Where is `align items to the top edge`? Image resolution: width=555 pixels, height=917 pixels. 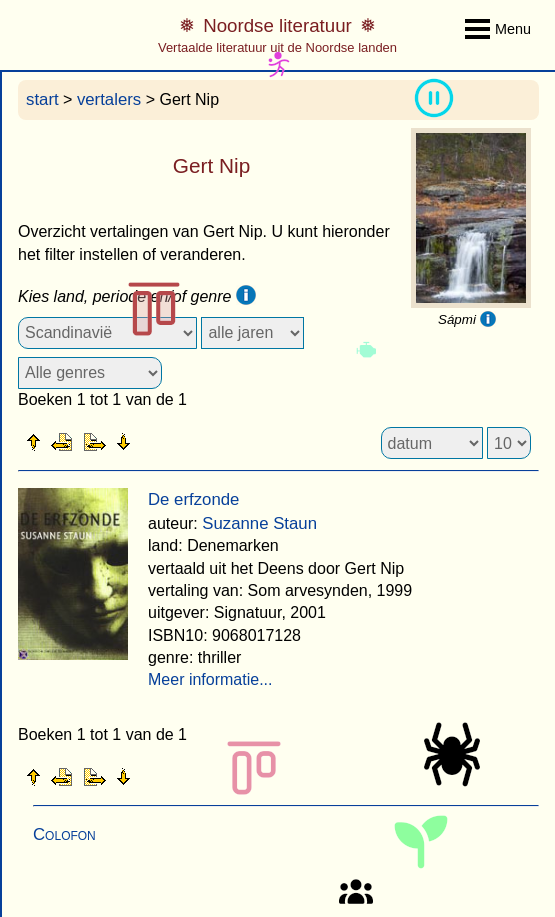 align items to the top edge is located at coordinates (254, 768).